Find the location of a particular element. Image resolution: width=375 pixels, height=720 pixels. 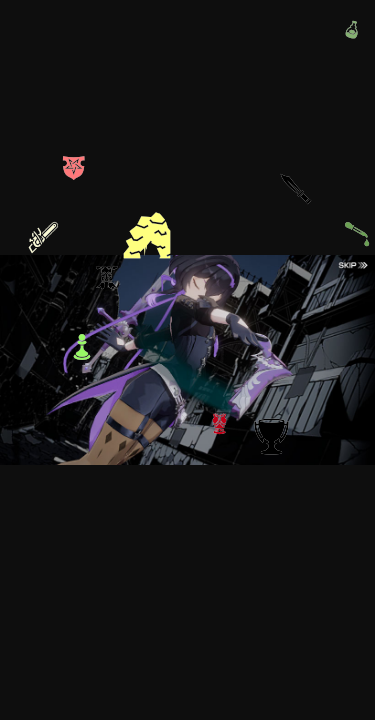

activate magical defense or shield ability is located at coordinates (73, 168).